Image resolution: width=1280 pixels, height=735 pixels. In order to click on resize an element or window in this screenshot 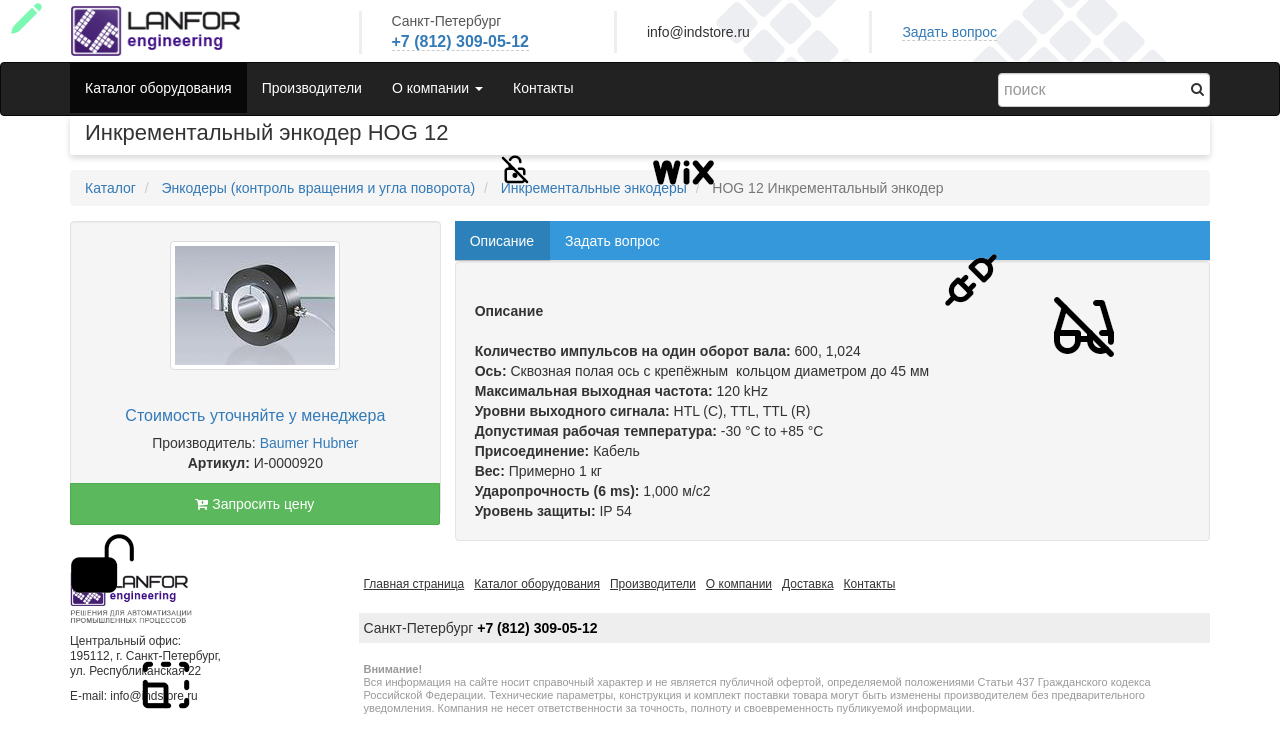, I will do `click(166, 685)`.